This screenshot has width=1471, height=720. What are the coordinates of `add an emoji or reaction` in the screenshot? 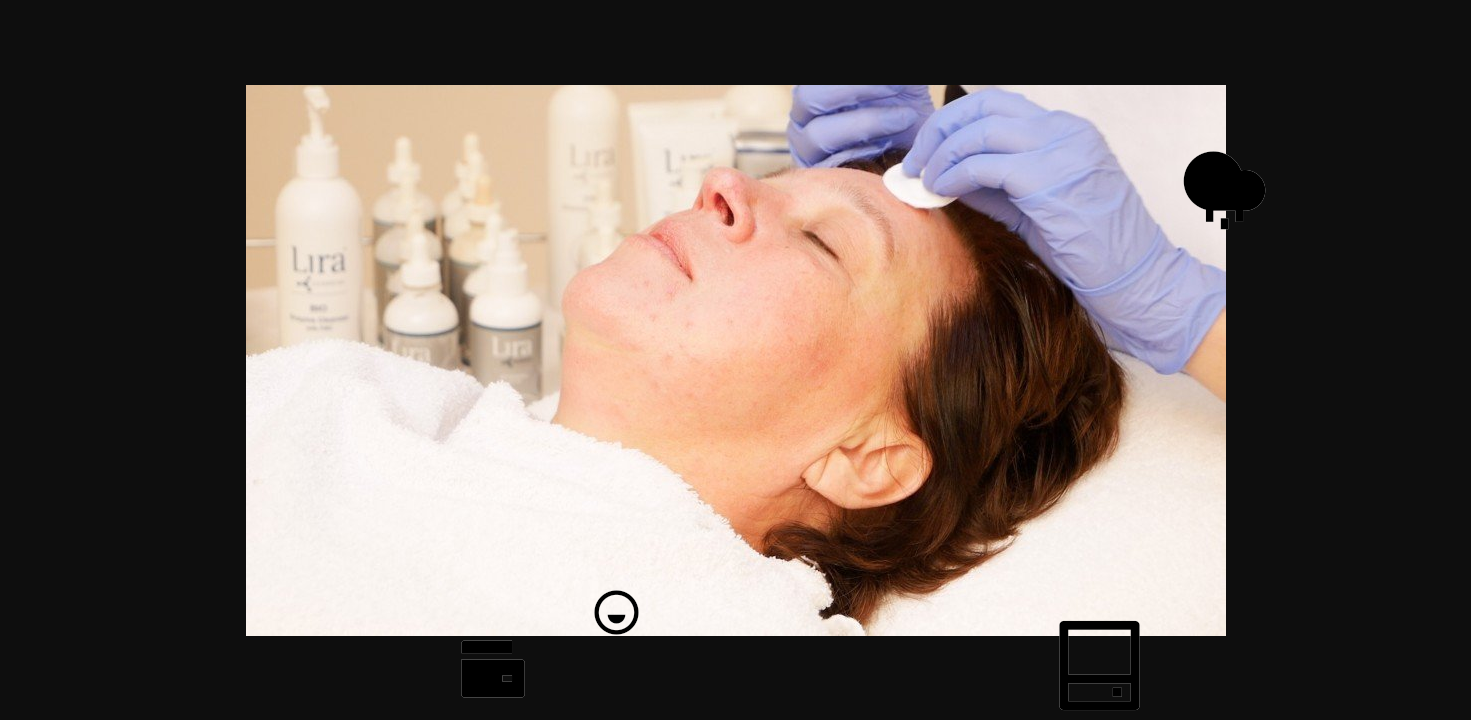 It's located at (616, 612).